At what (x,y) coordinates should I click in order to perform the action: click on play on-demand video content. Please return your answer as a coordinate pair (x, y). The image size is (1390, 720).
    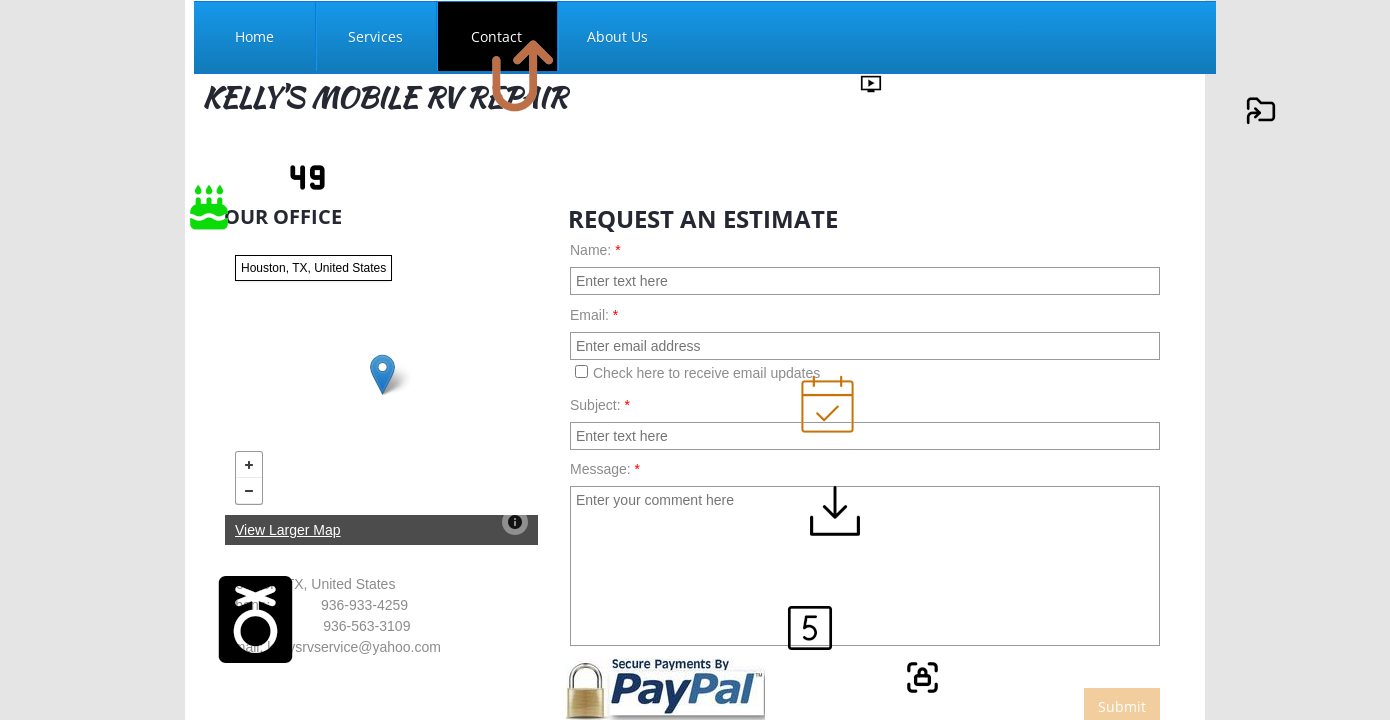
    Looking at the image, I should click on (871, 84).